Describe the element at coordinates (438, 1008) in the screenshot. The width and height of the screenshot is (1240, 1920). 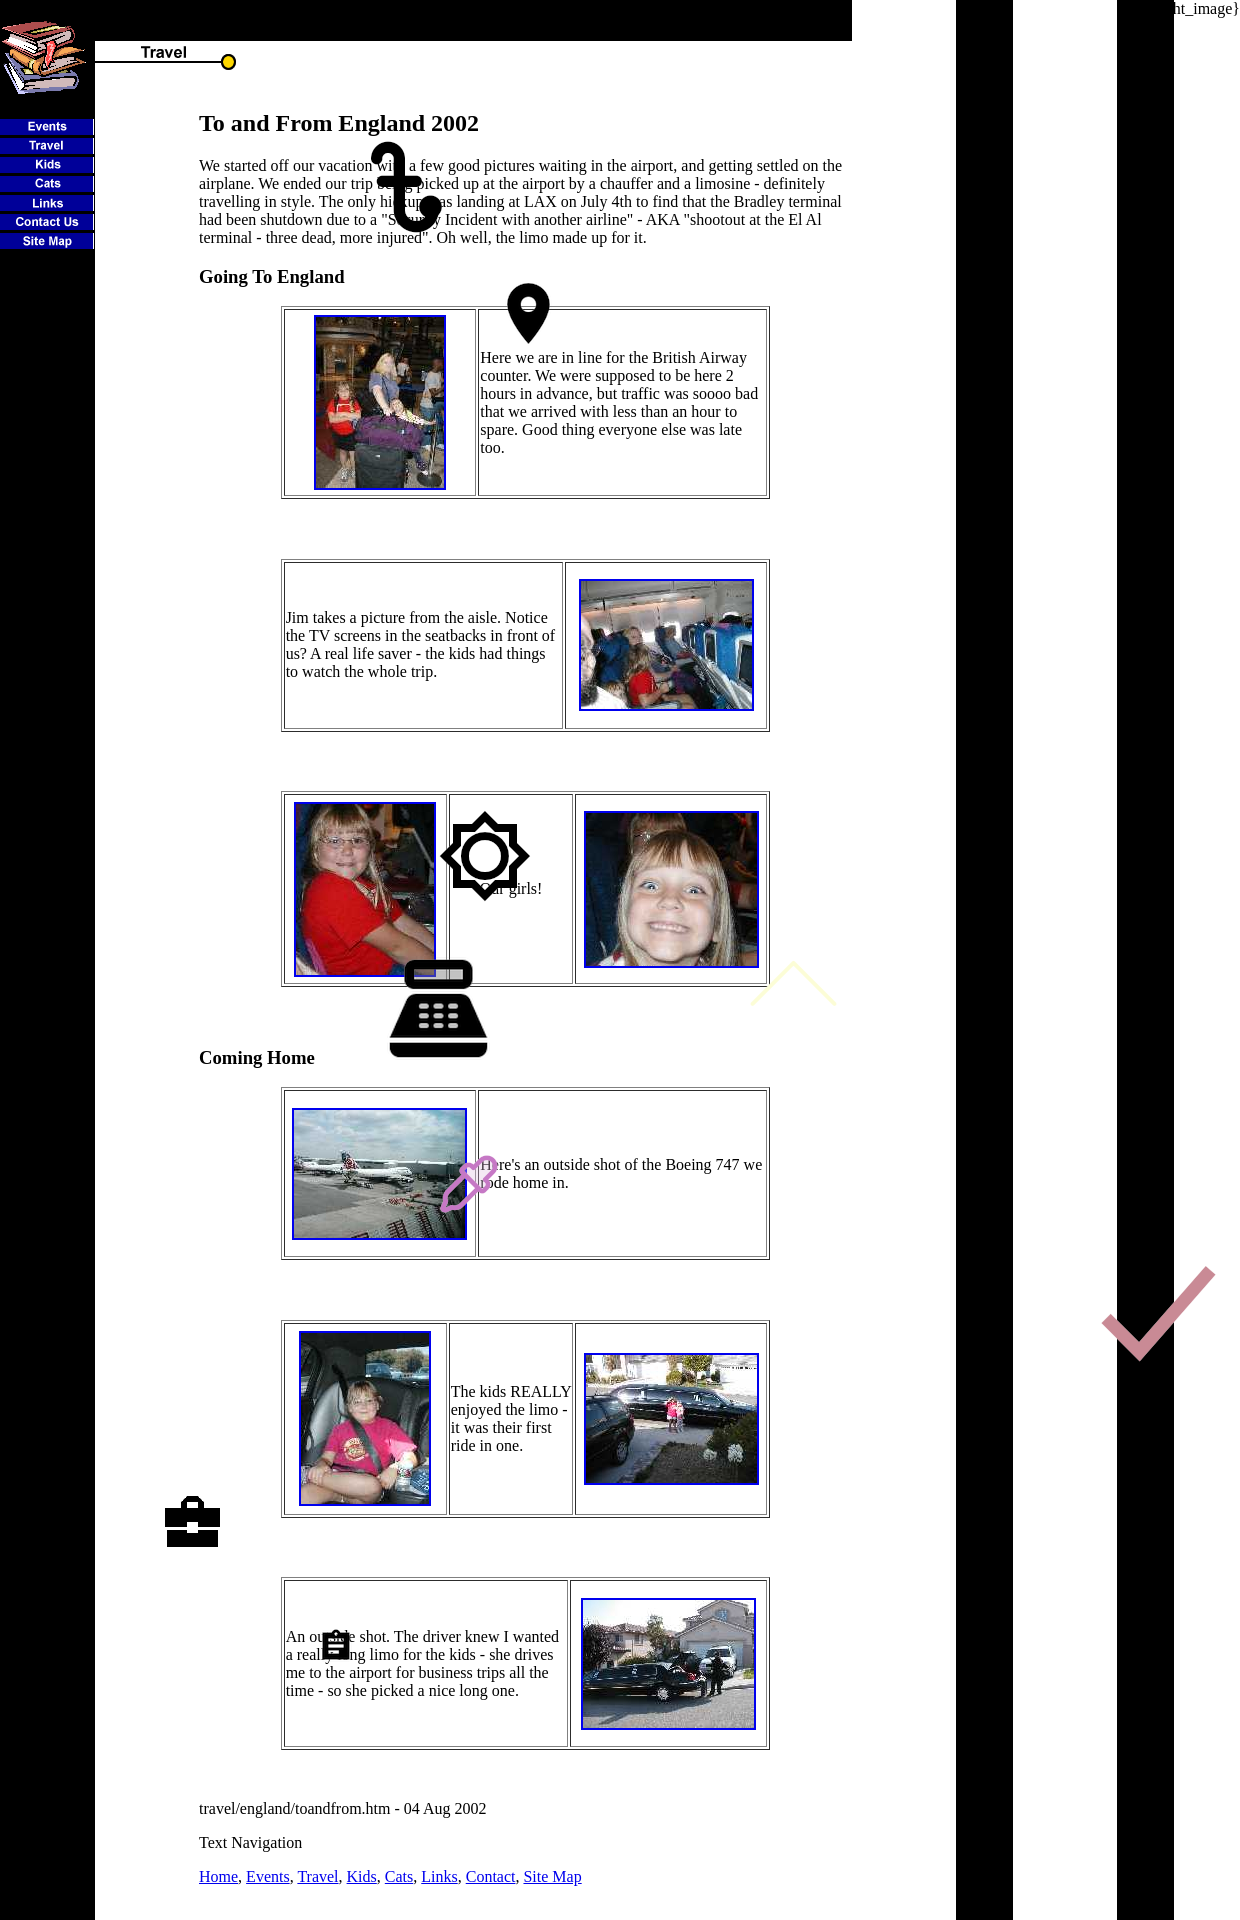
I see `access point of sale terminal` at that location.